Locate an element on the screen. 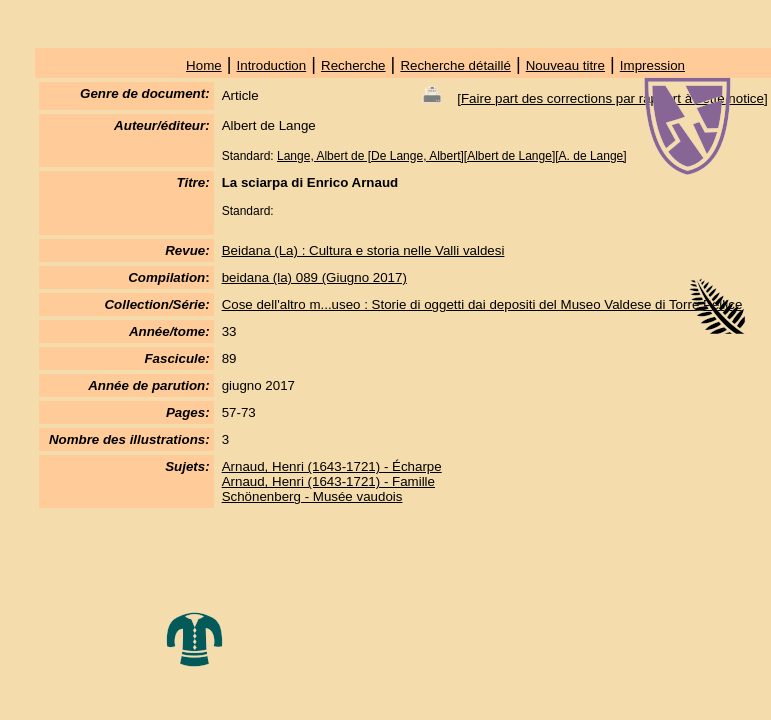 This screenshot has width=771, height=720. view clothing or apparel items is located at coordinates (194, 639).